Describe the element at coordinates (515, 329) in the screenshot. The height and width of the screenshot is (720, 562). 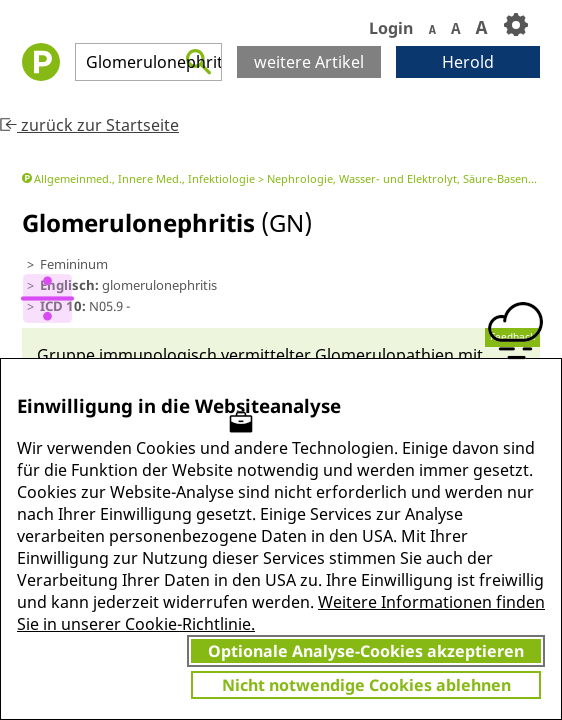
I see `indicates foggy weather conditions` at that location.